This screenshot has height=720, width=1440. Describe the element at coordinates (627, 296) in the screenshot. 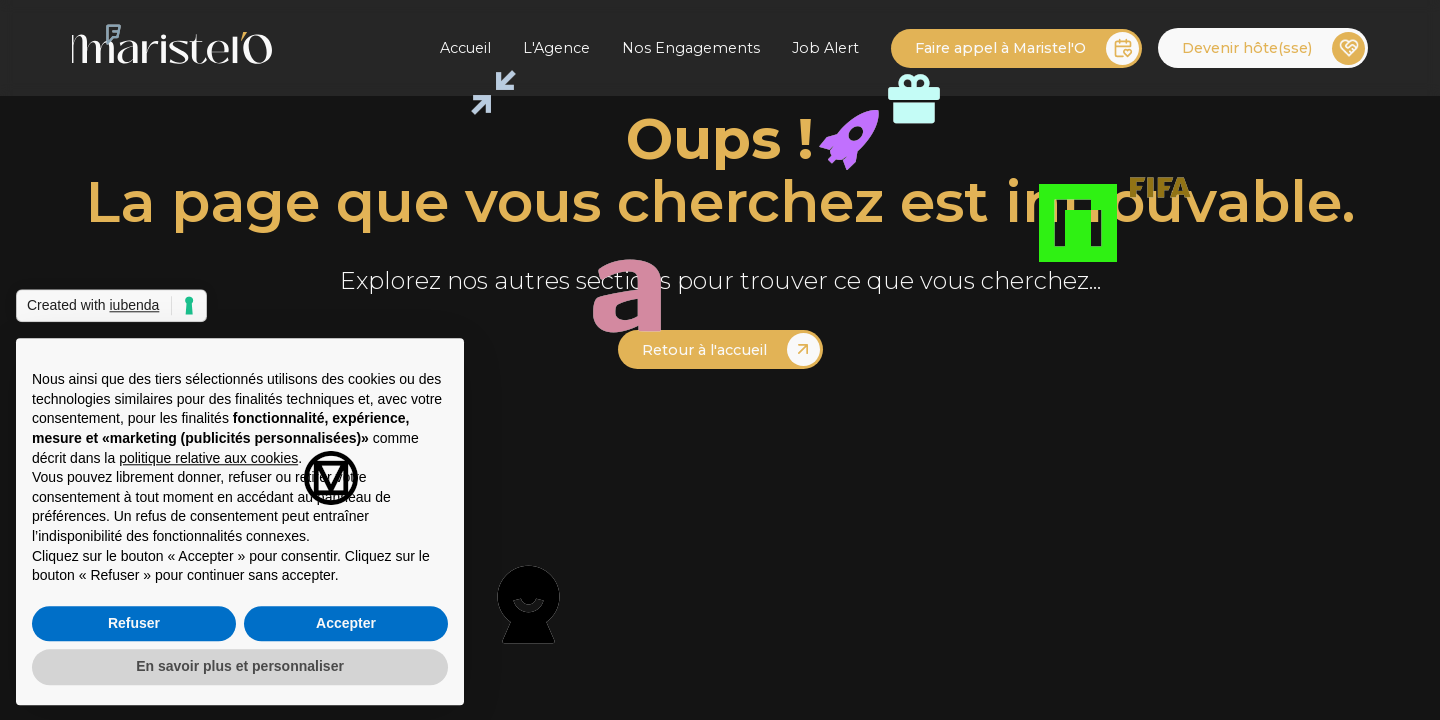

I see `amilia brand logo` at that location.